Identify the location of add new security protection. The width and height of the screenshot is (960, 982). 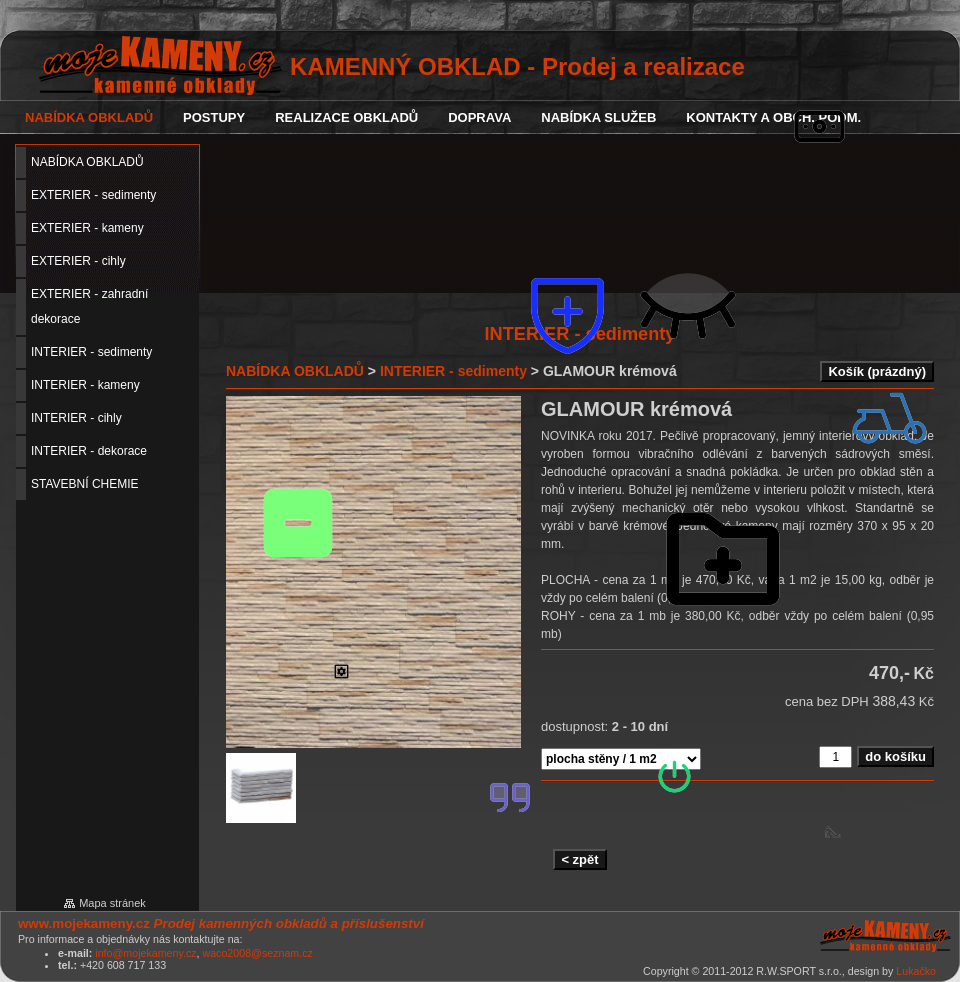
(567, 311).